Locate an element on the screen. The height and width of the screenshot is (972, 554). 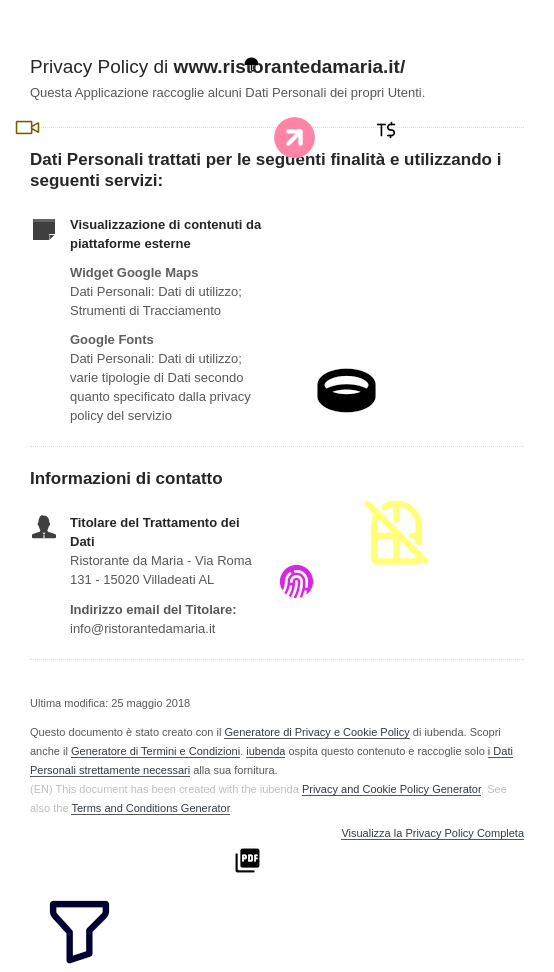
save or export as PDF is located at coordinates (247, 860).